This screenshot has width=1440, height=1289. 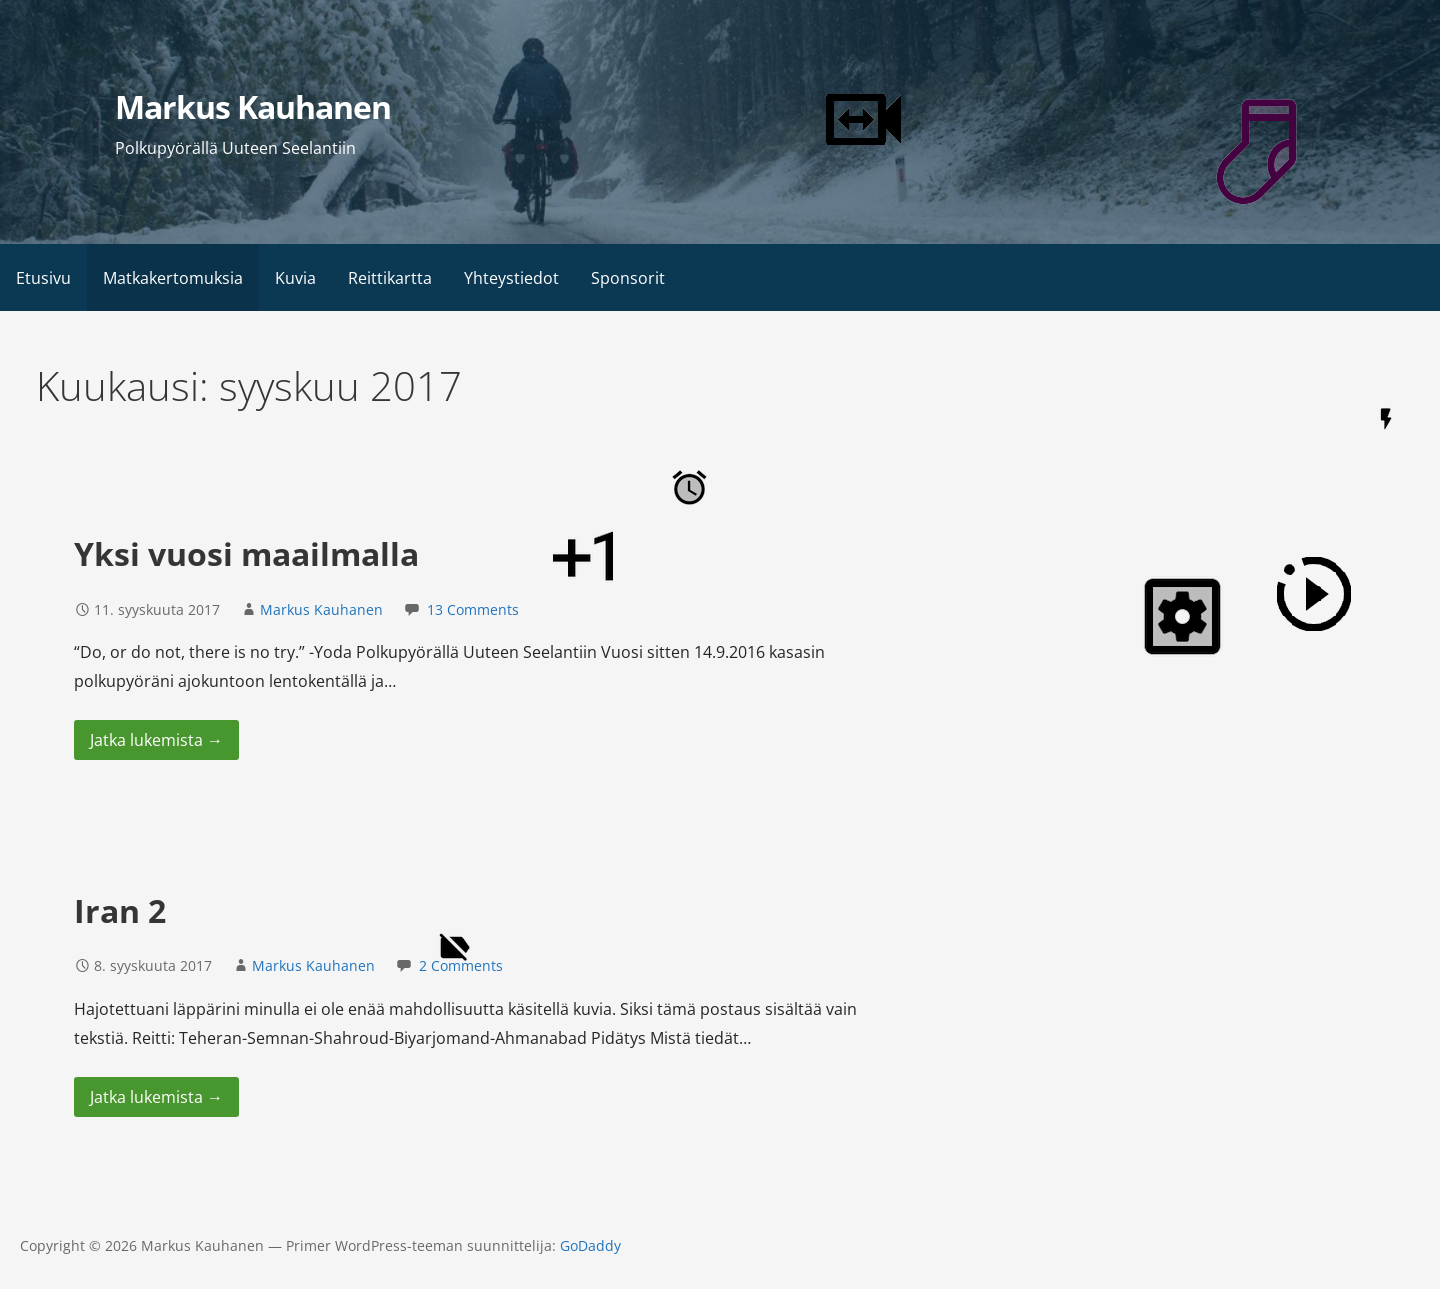 What do you see at coordinates (454, 947) in the screenshot?
I see `remove a label or tag` at bounding box center [454, 947].